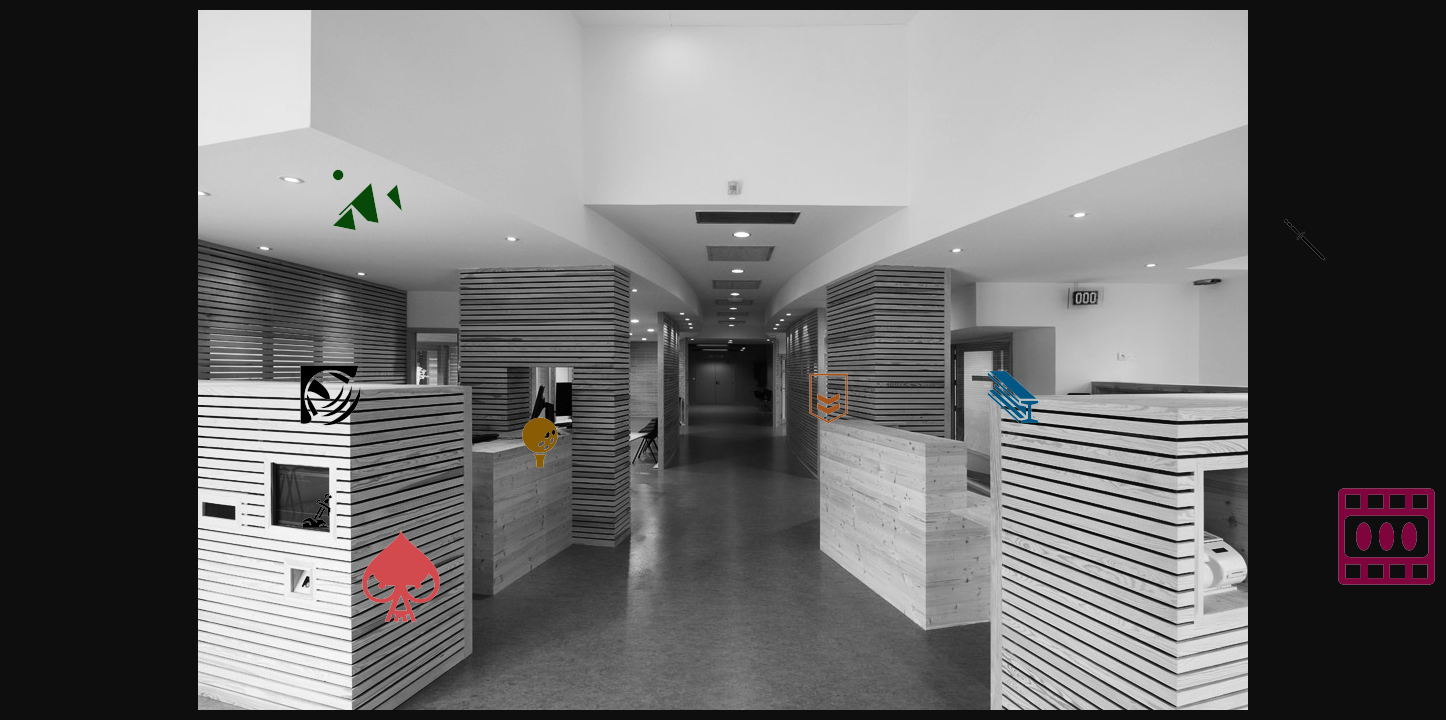 The width and height of the screenshot is (1446, 720). I want to click on explore ancient Egypt themed content, so click(368, 204).